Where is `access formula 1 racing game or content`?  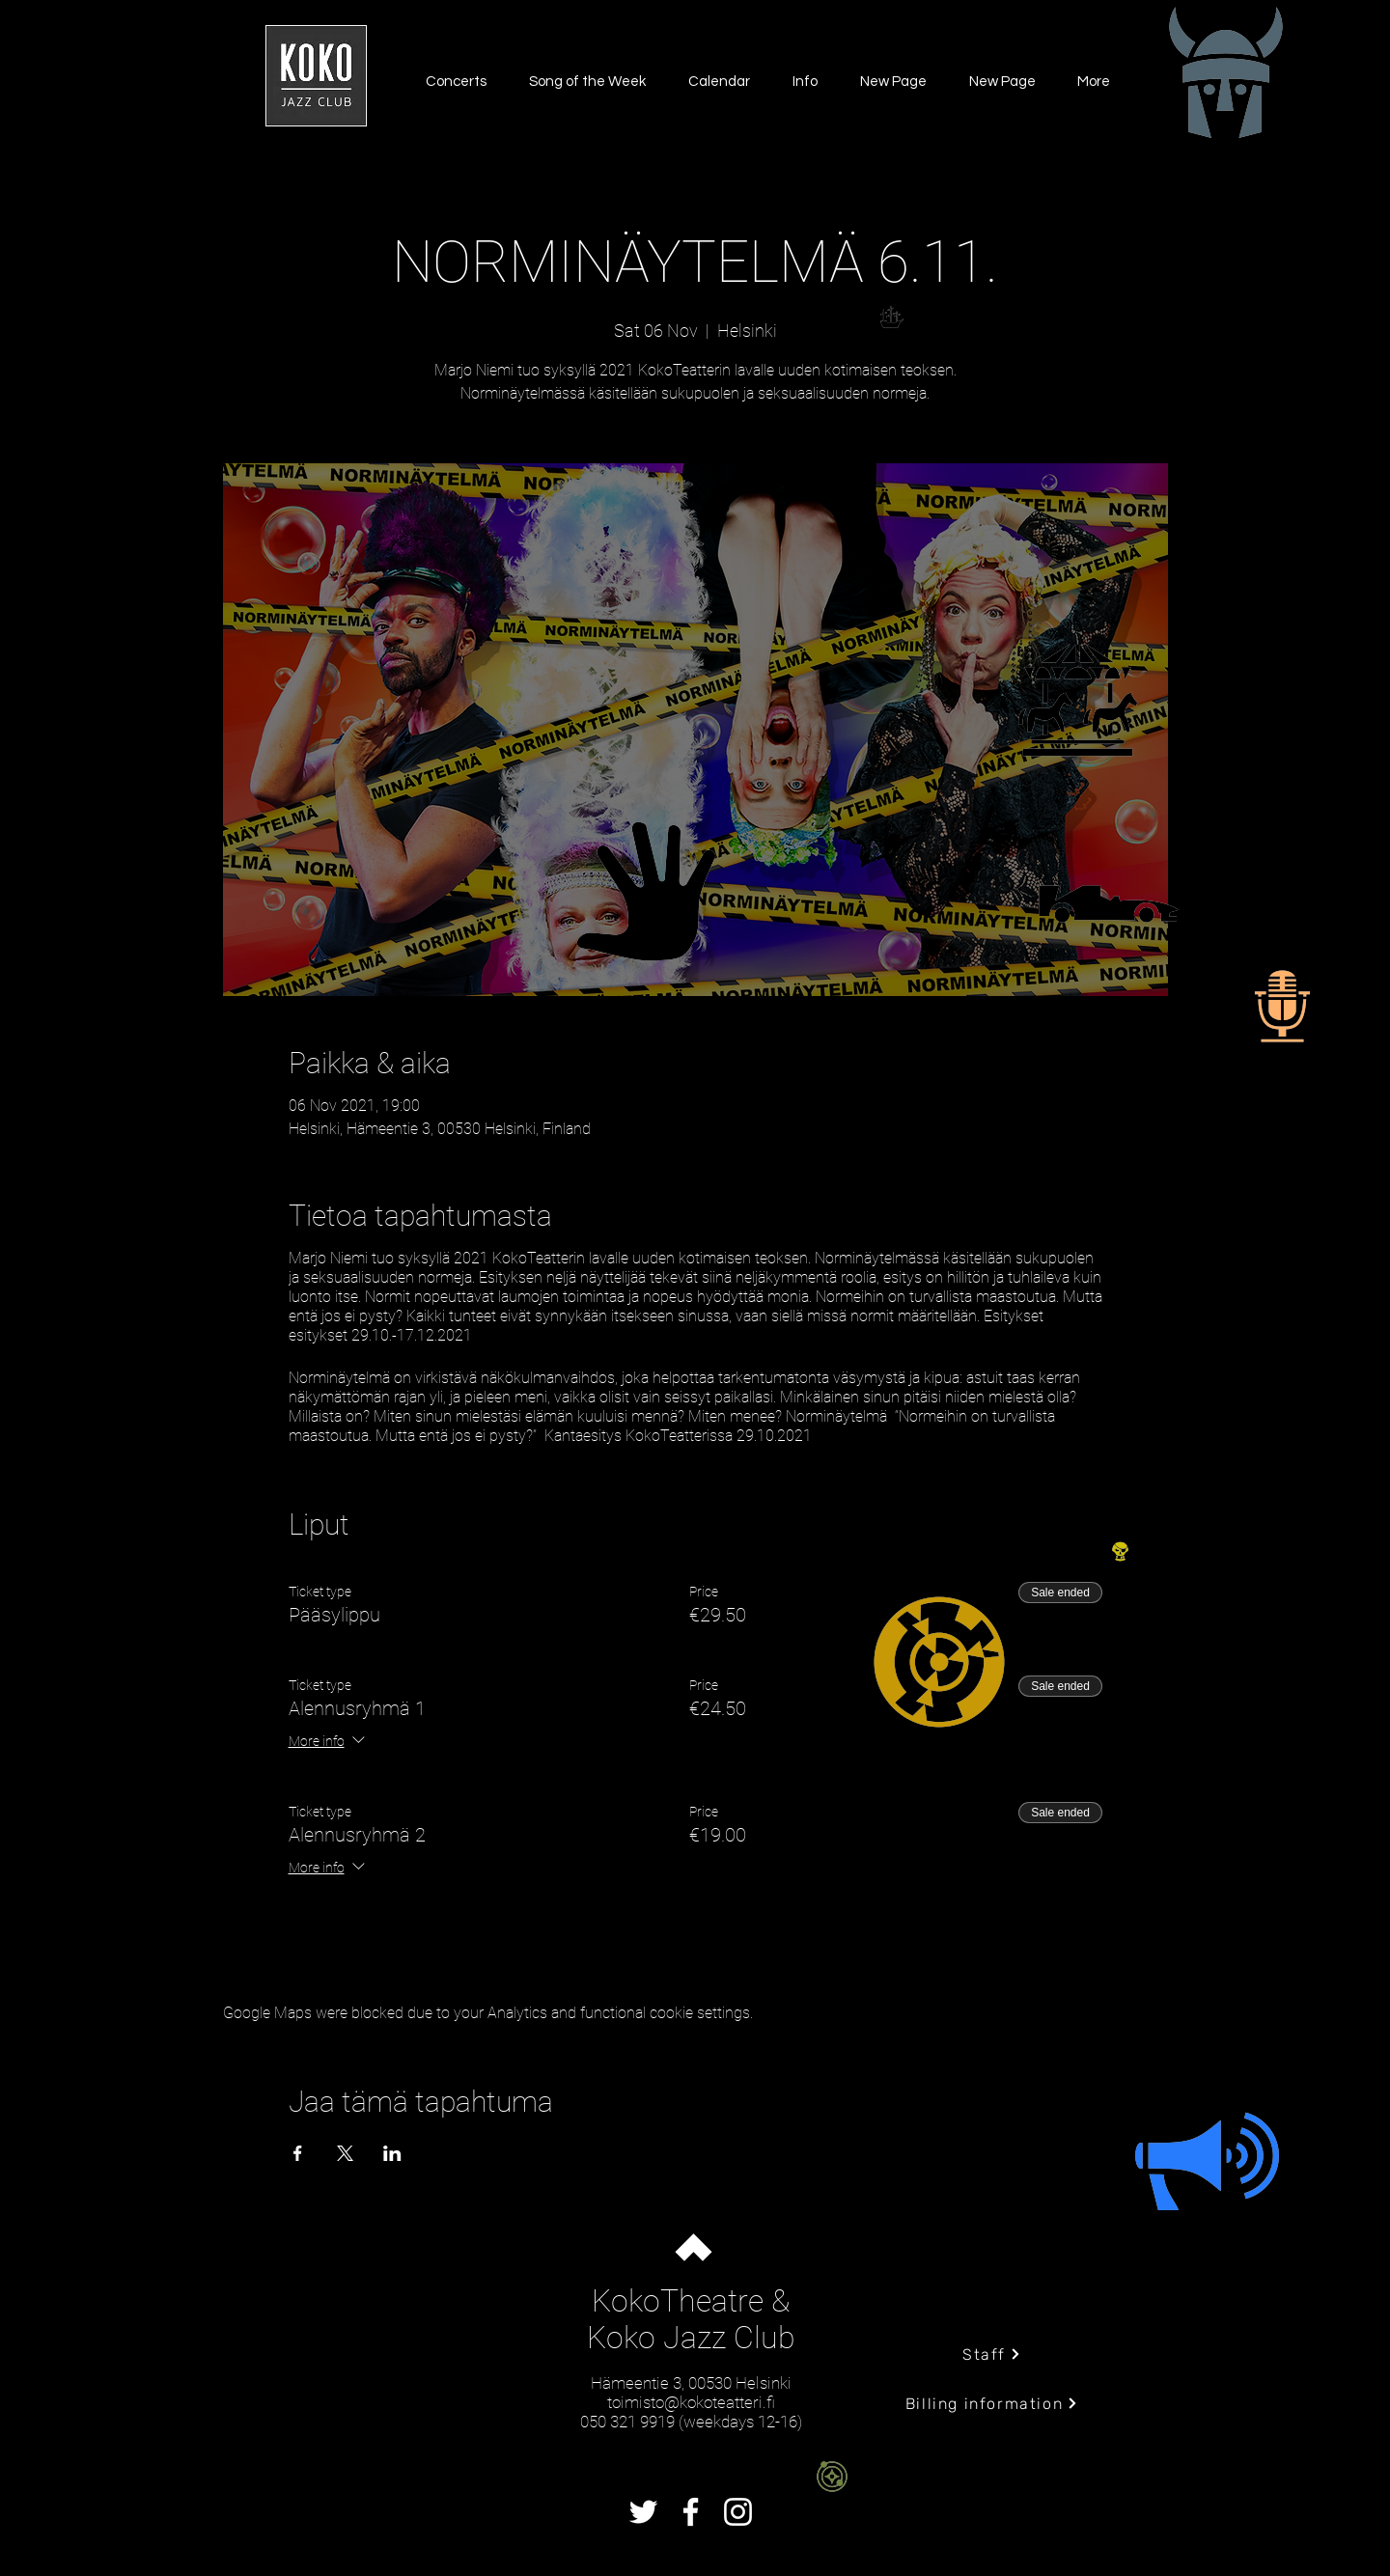
access formula 1 racing game or content is located at coordinates (1108, 903).